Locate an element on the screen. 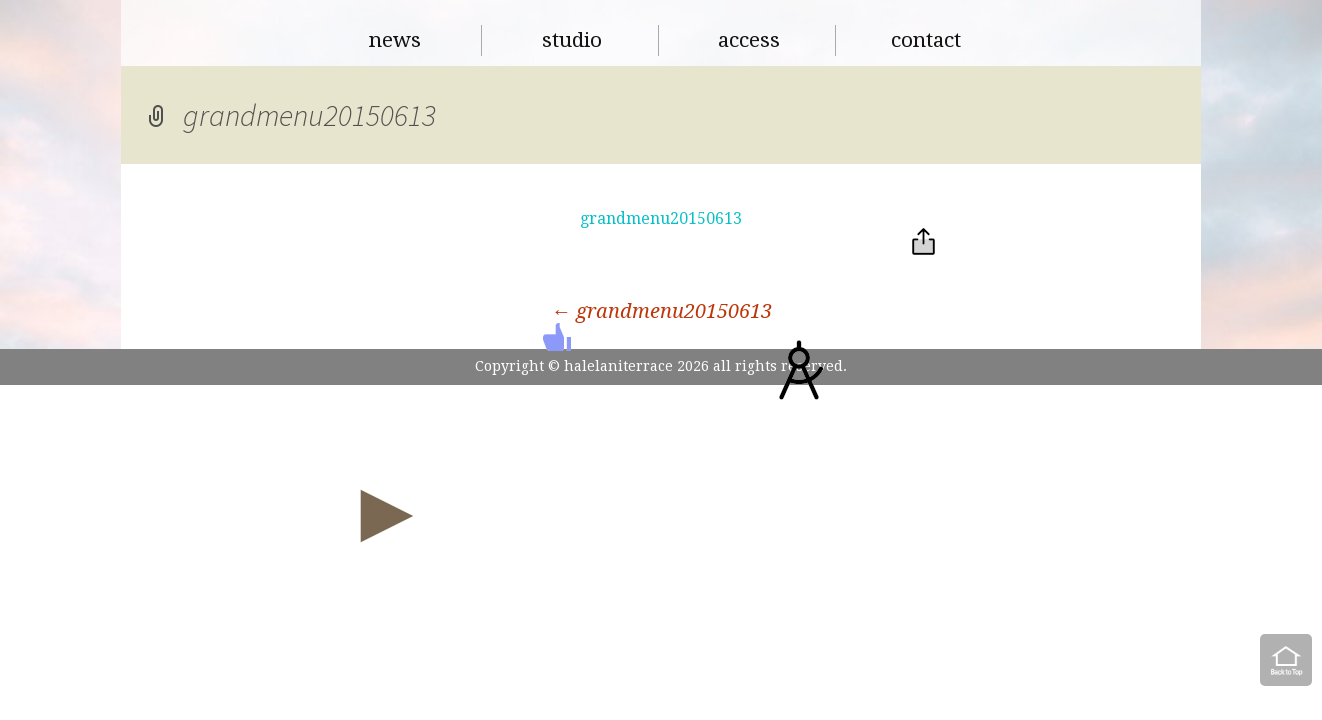  play media or video content is located at coordinates (387, 516).